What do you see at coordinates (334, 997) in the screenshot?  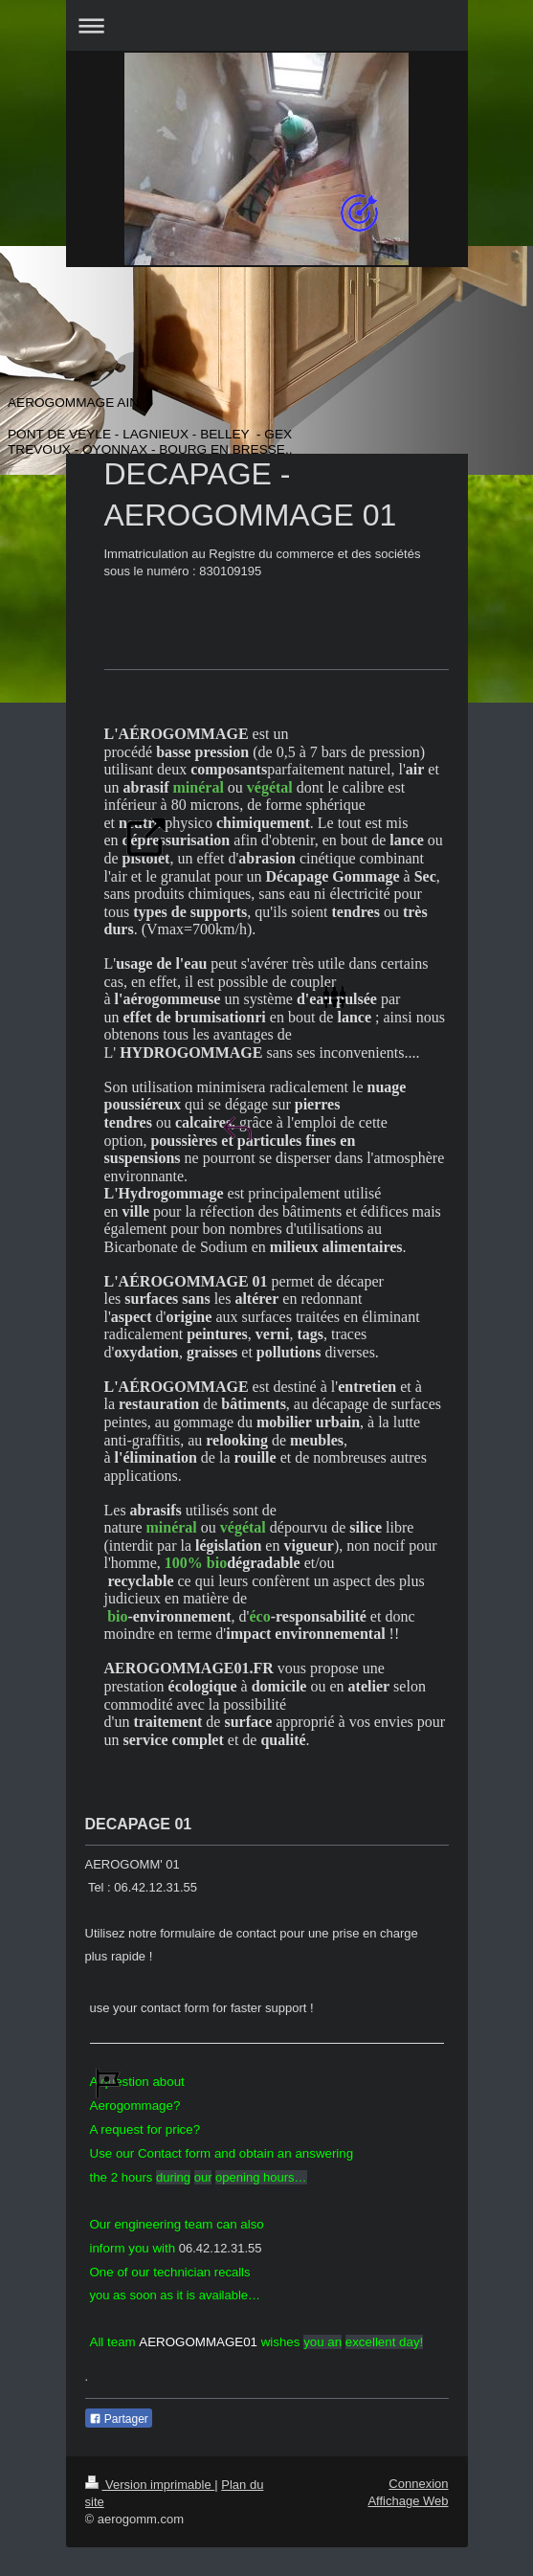 I see `access audio/video input settings` at bounding box center [334, 997].